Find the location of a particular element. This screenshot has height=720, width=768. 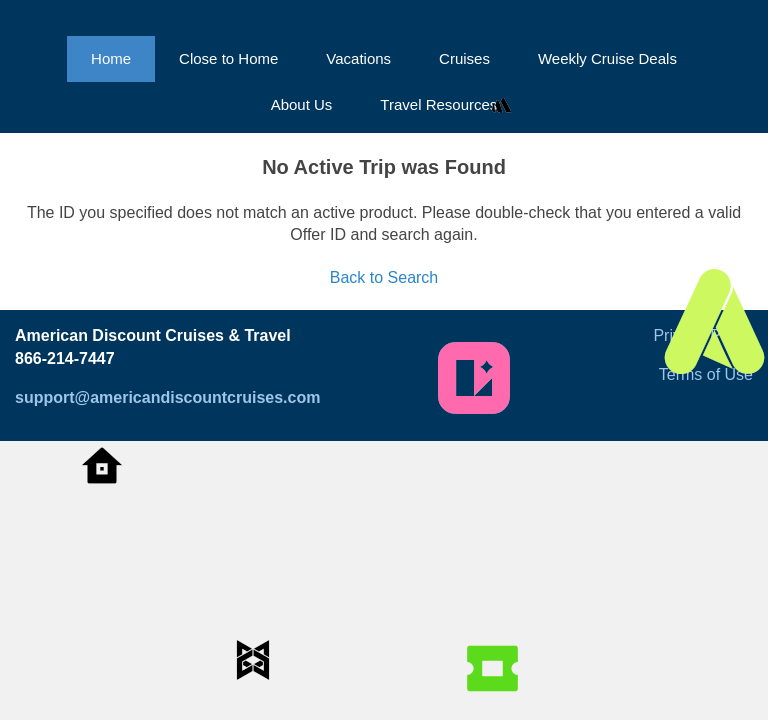

open lunacy design application is located at coordinates (474, 378).